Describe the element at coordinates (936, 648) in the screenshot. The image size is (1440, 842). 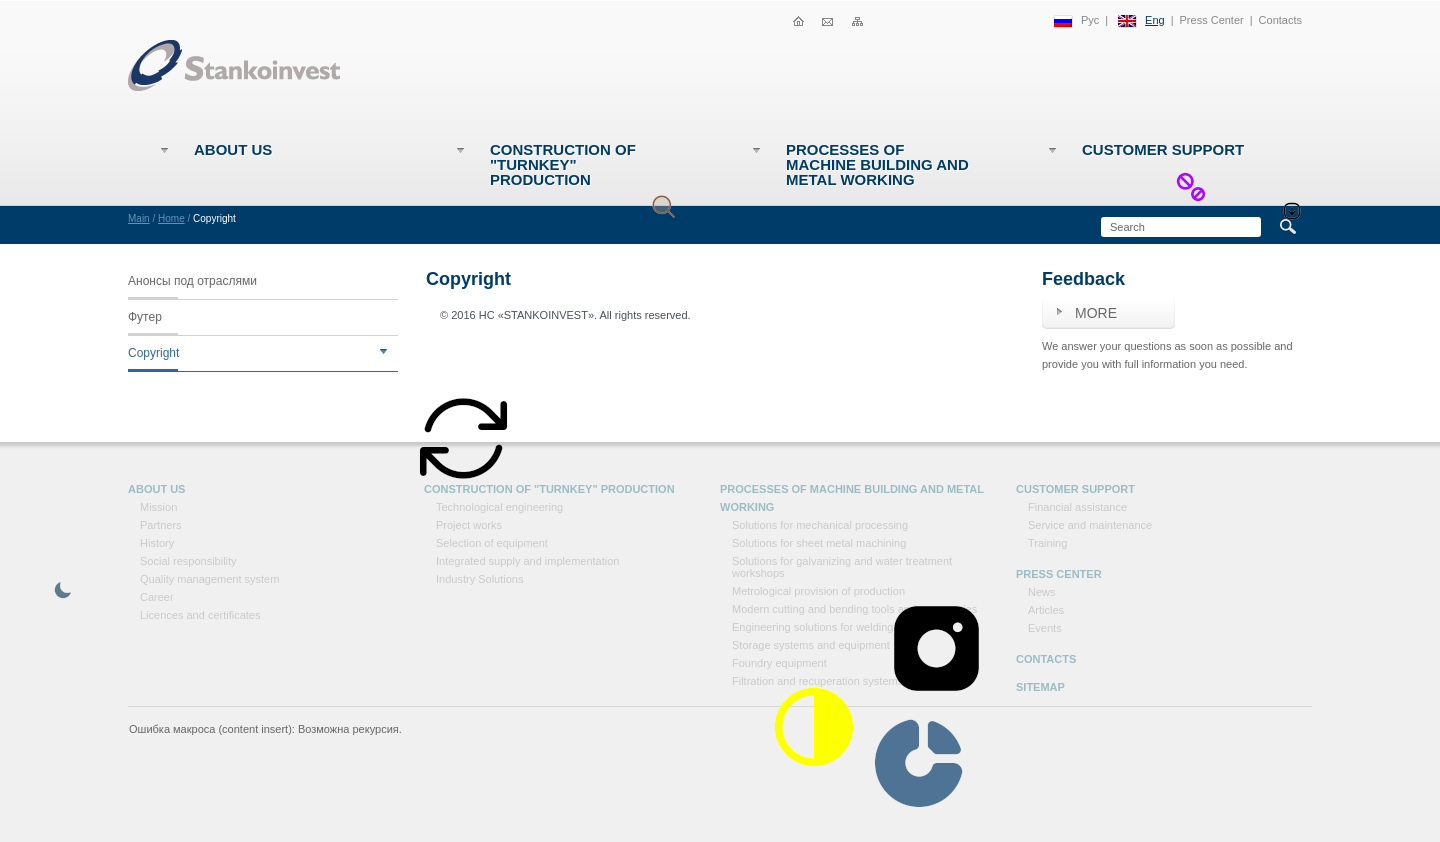
I see `open instagram app` at that location.